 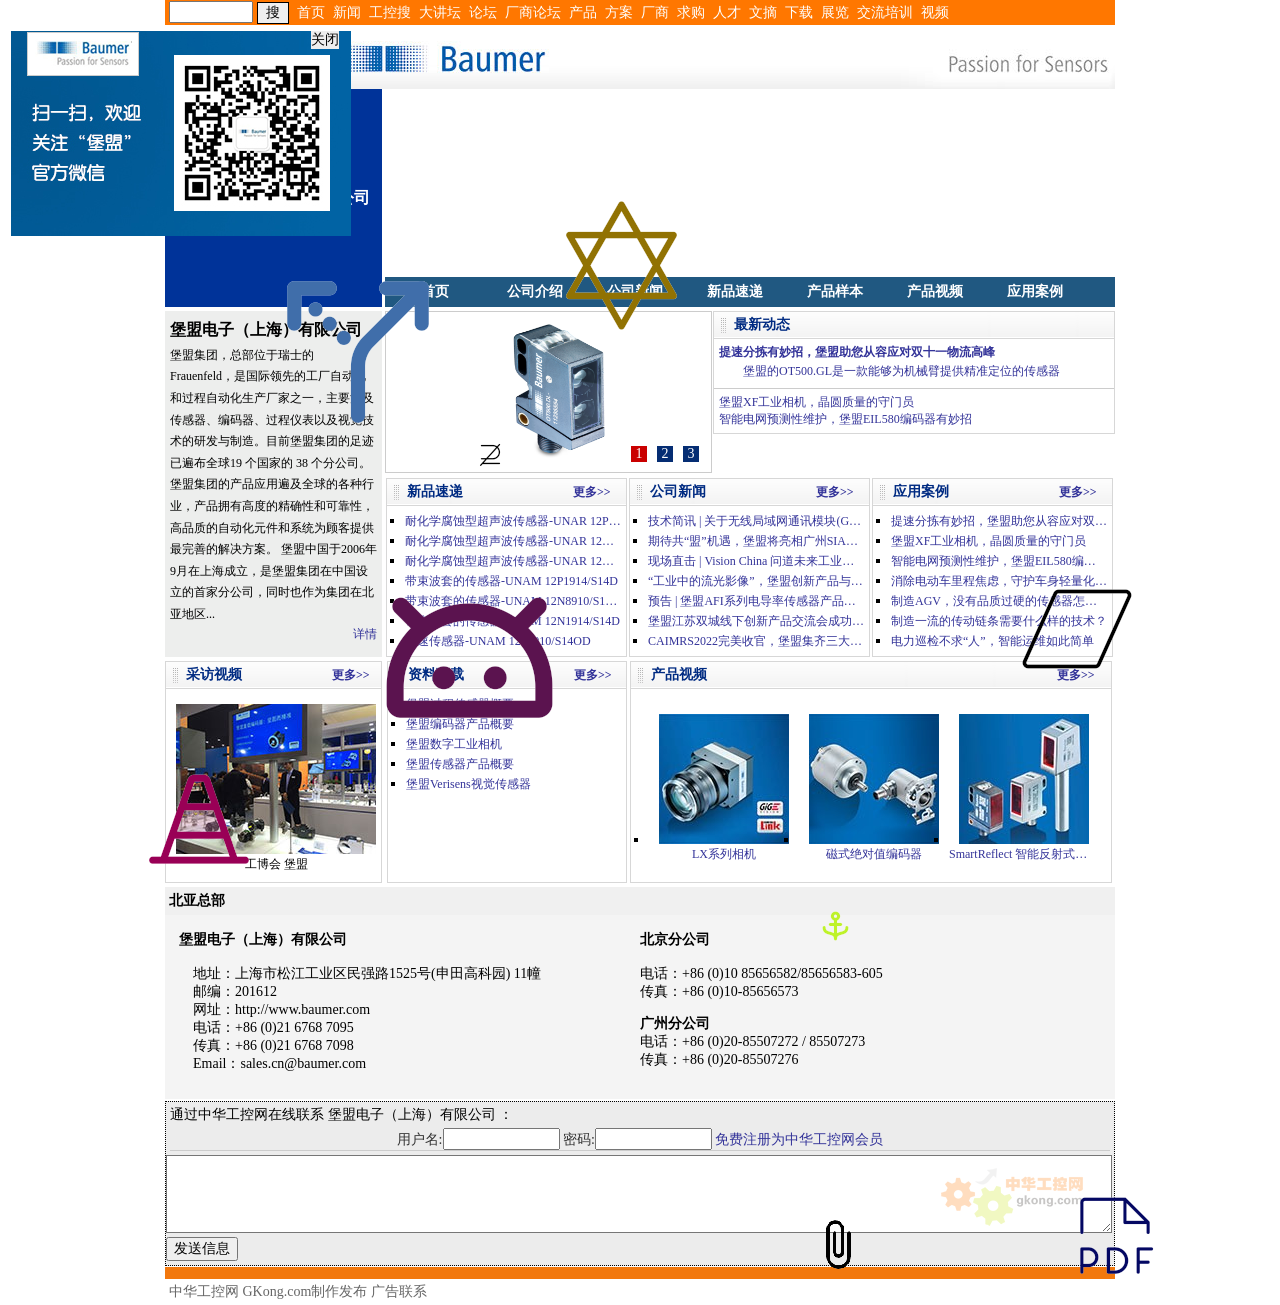 I want to click on indicates "not superset of" mathematical relationship, so click(x=490, y=455).